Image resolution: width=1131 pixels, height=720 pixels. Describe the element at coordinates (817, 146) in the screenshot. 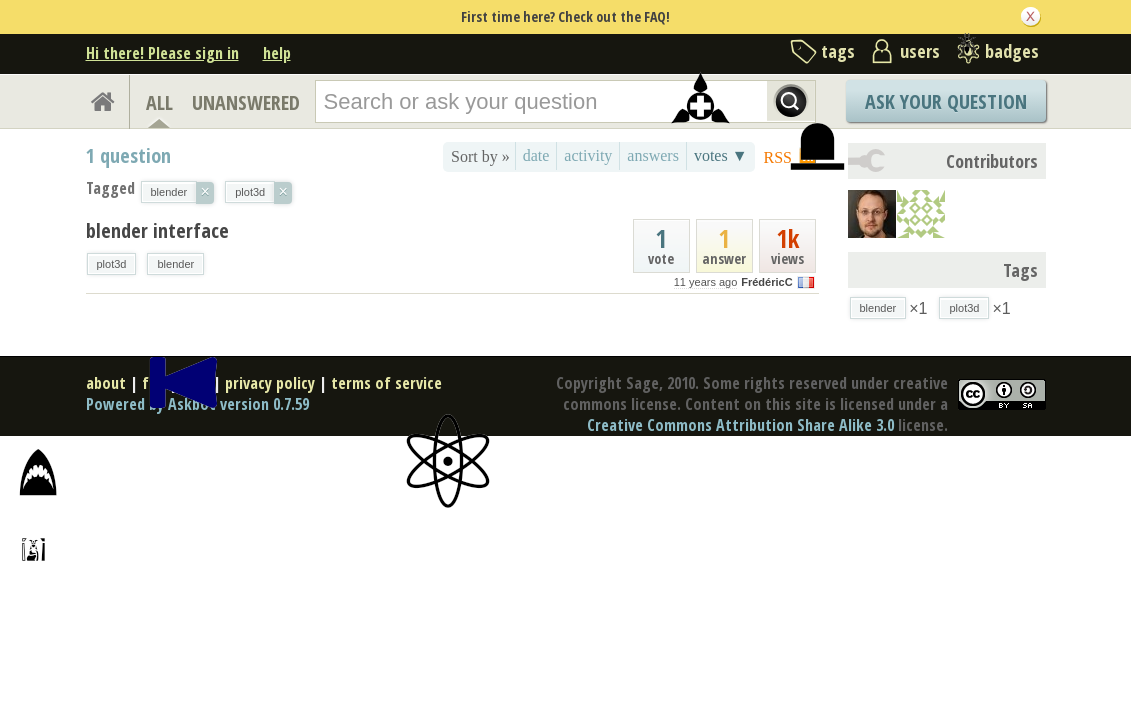

I see `indicates a deceased character or game over state` at that location.